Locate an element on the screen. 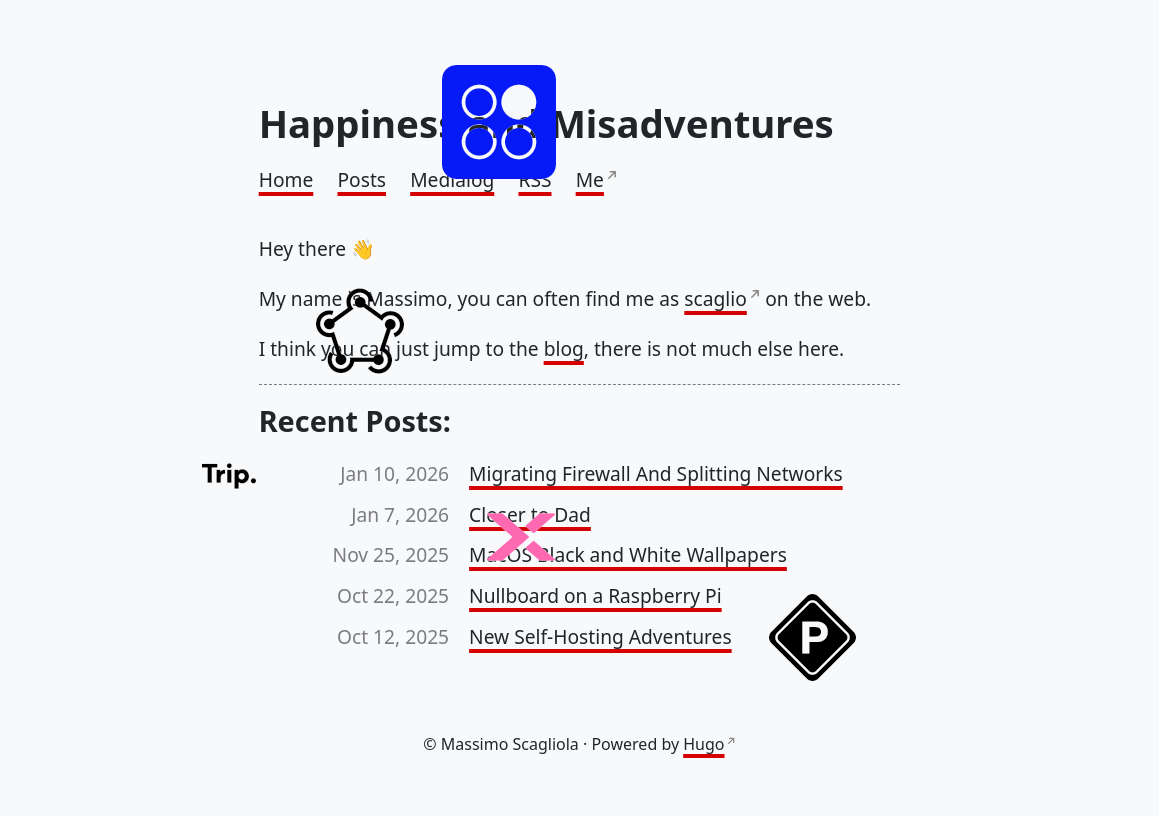  pre-commit logo is located at coordinates (812, 637).